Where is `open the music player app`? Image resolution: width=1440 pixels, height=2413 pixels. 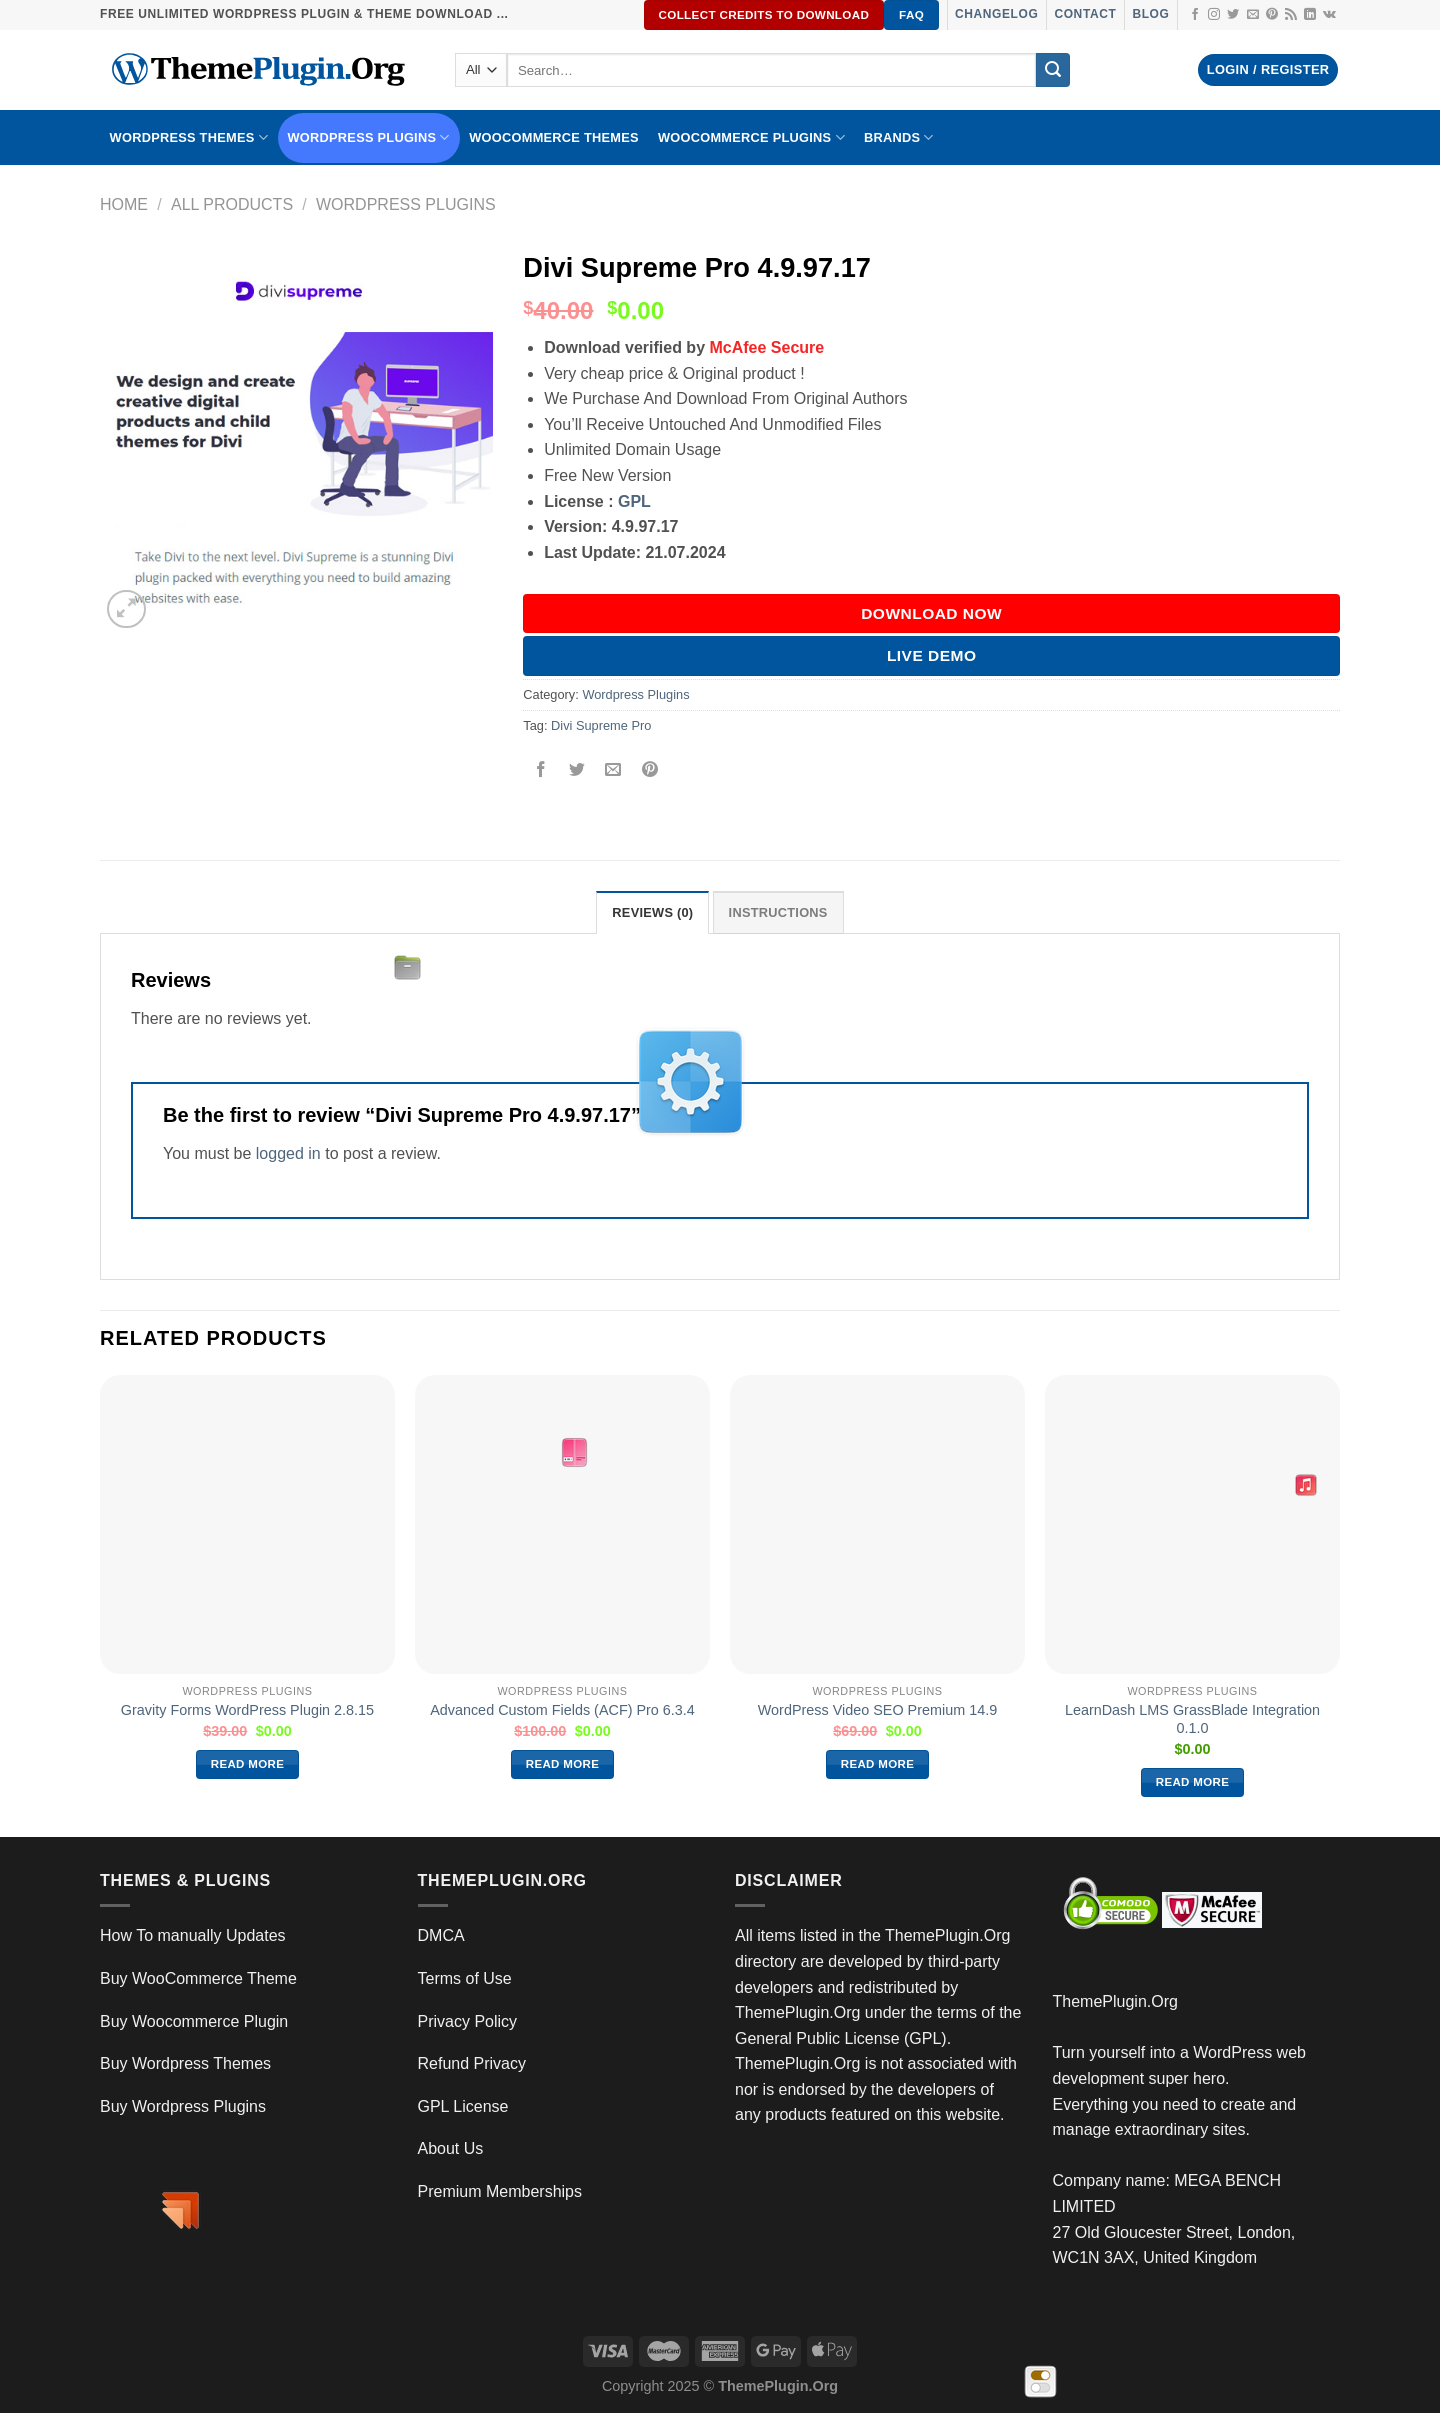 open the music player app is located at coordinates (1306, 1485).